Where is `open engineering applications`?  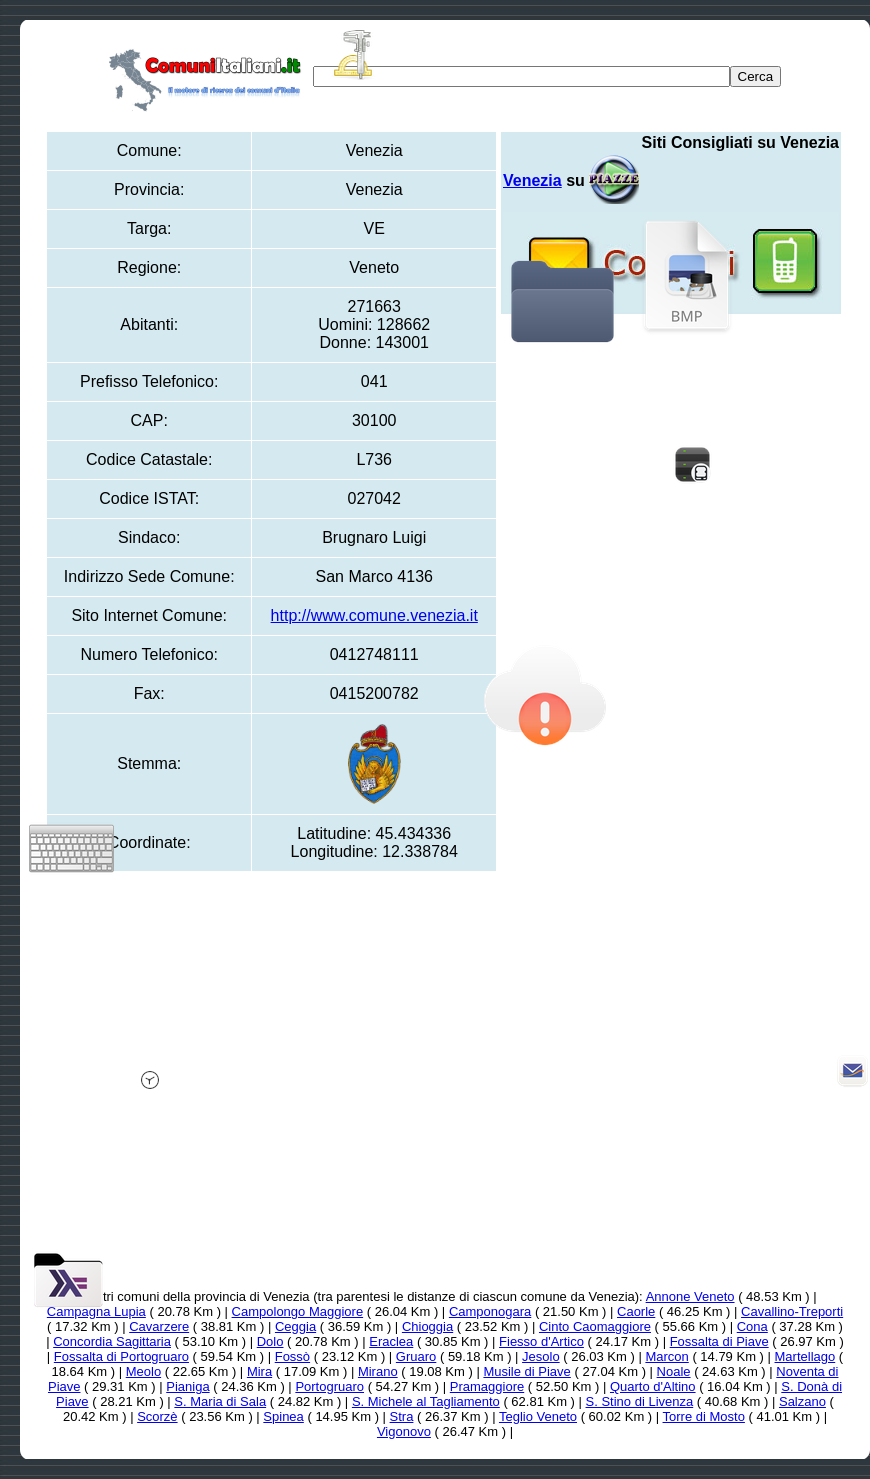 open engineering applications is located at coordinates (354, 55).